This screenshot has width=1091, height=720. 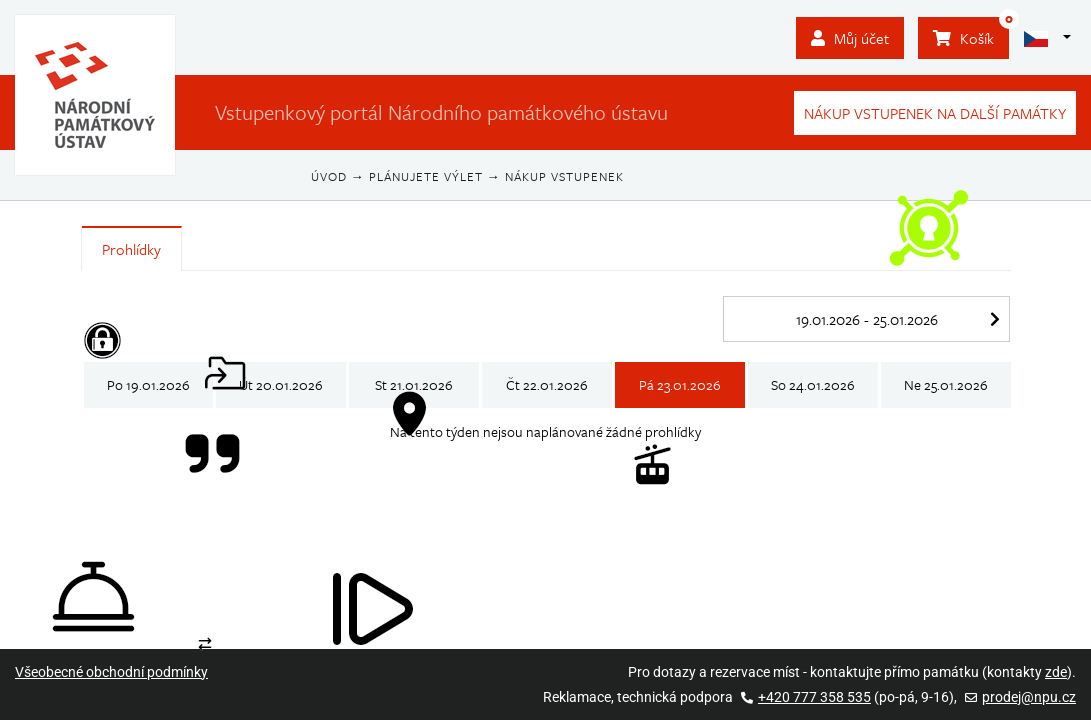 I want to click on keycdn logo - a content delivery network service, so click(x=929, y=228).